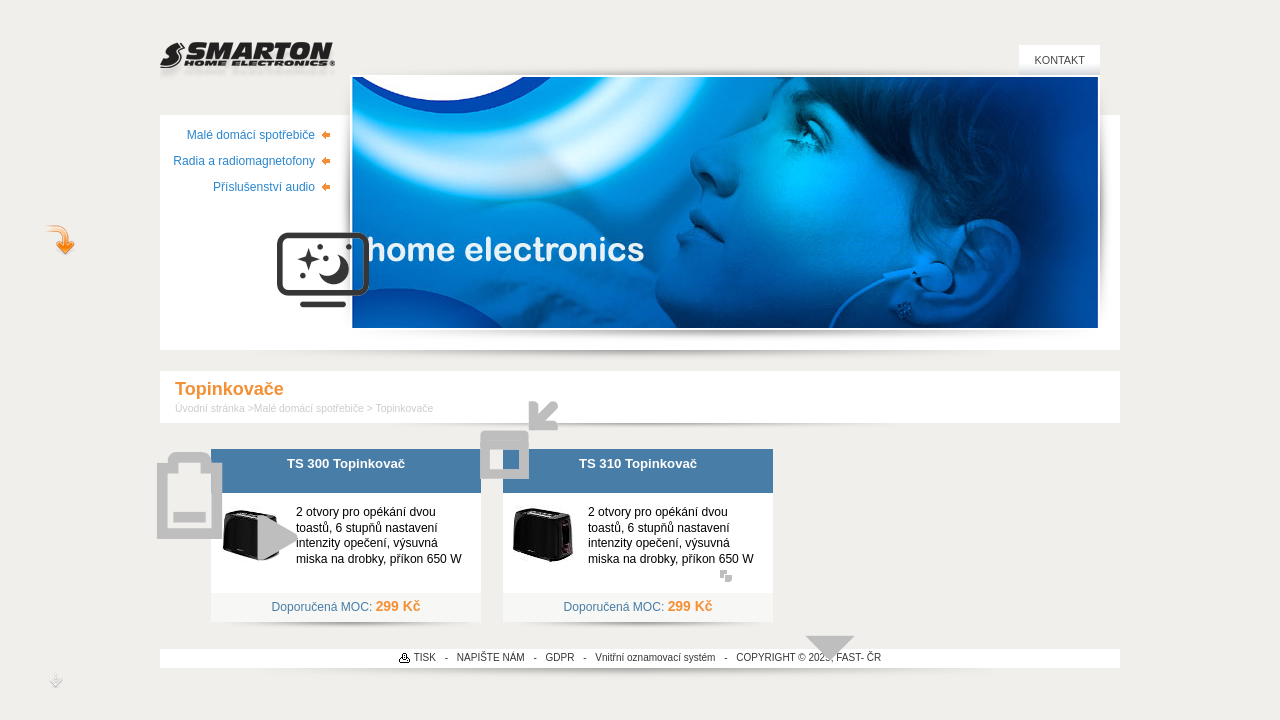 This screenshot has height=720, width=1280. Describe the element at coordinates (275, 537) in the screenshot. I see `start media playback` at that location.